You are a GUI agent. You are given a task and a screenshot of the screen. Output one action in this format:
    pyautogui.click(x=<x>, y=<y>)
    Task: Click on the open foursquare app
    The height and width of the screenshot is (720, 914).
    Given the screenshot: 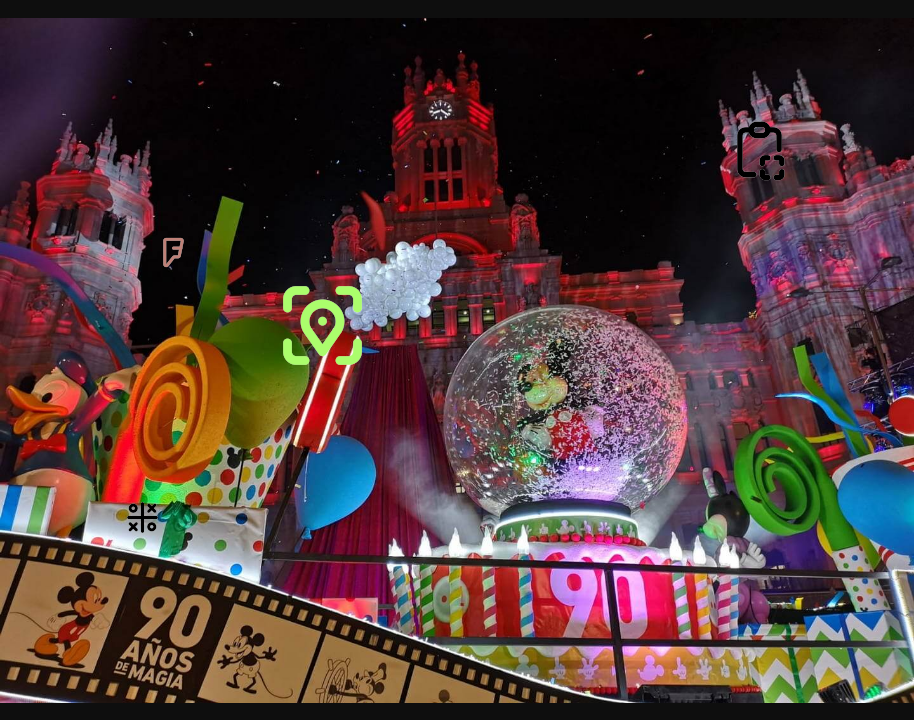 What is the action you would take?
    pyautogui.click(x=173, y=252)
    